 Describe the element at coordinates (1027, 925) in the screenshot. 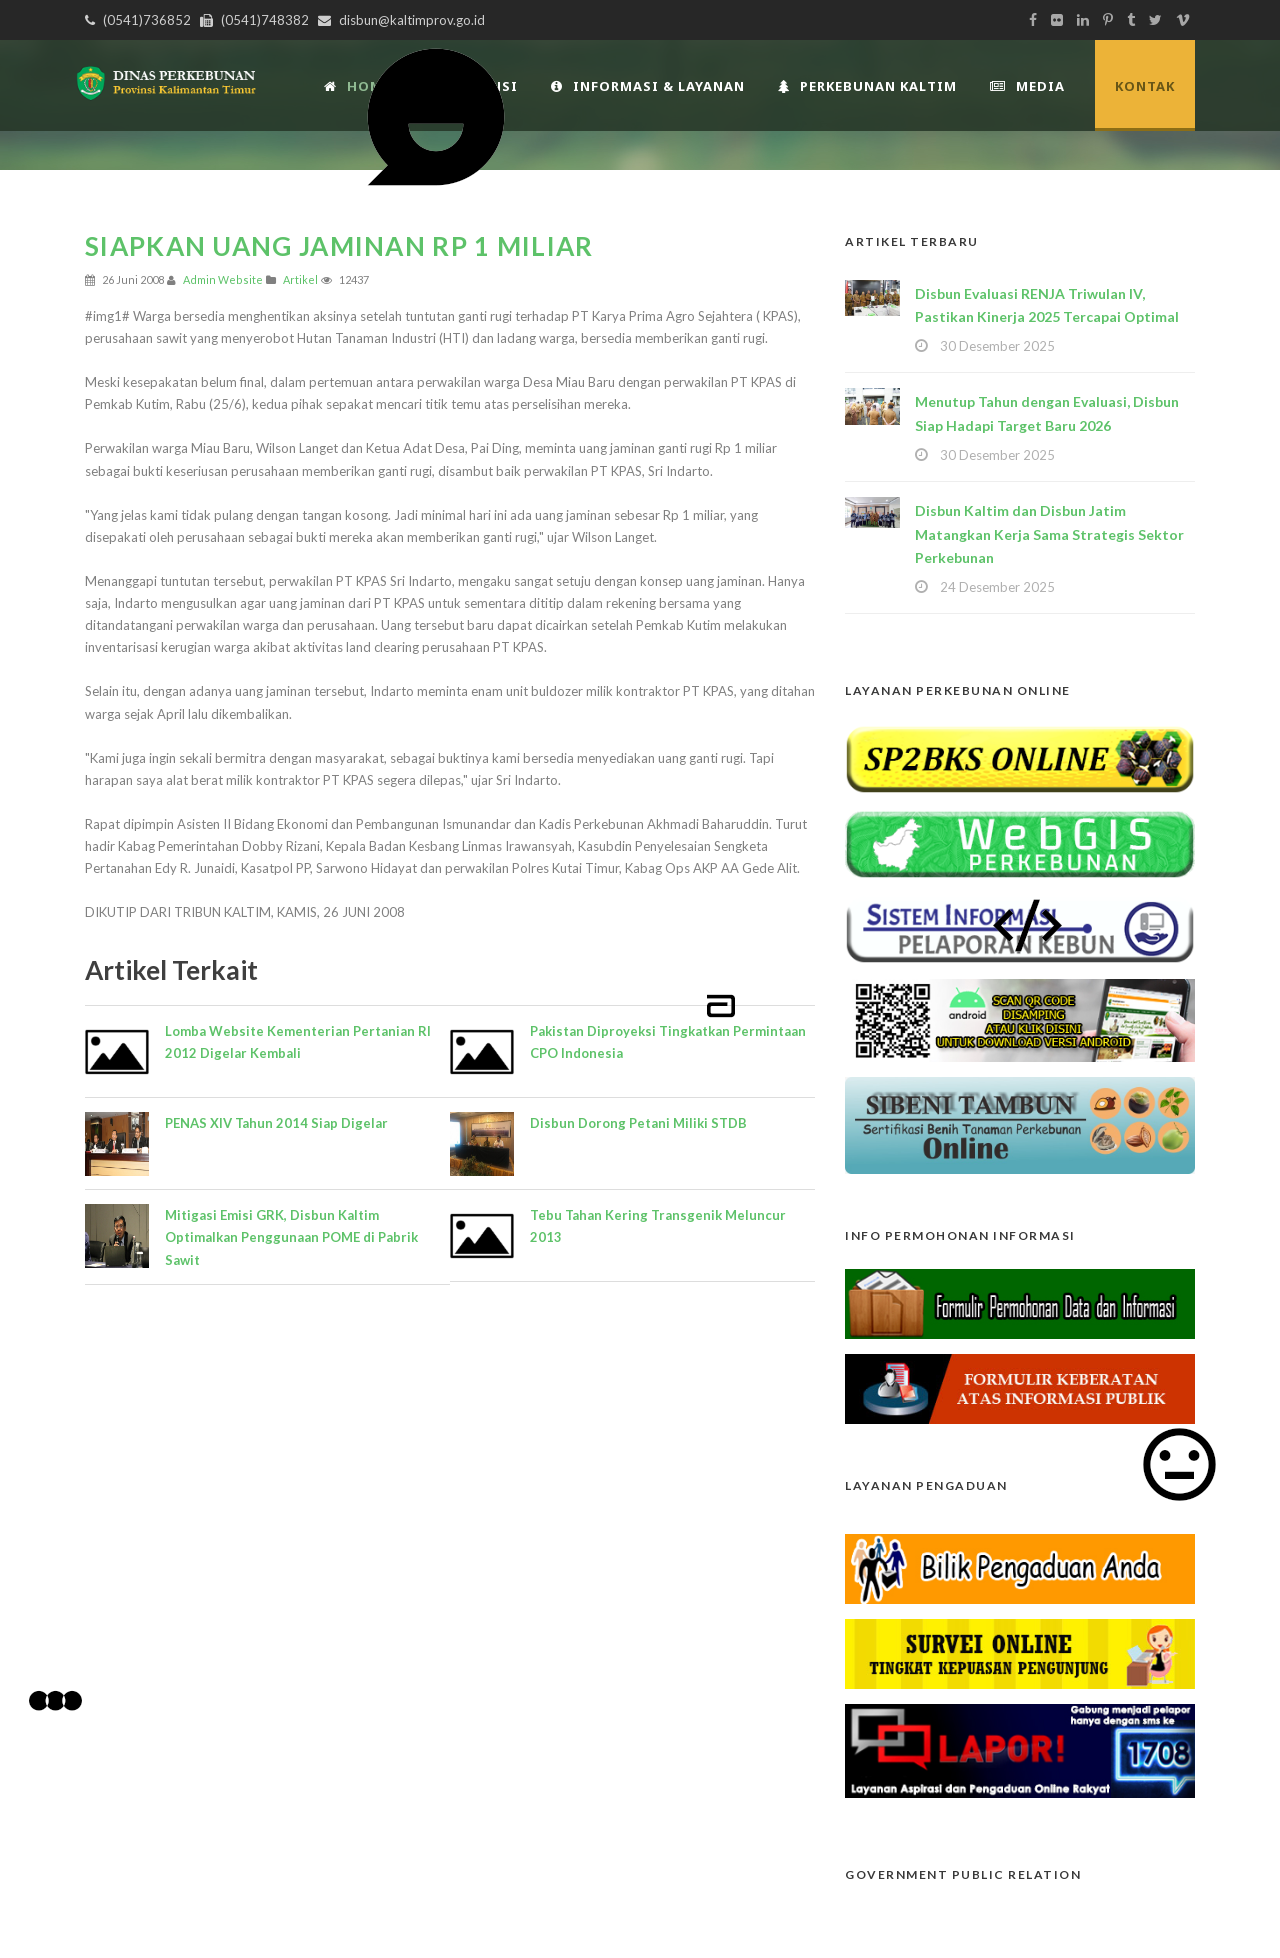

I see `view or edit source code` at that location.